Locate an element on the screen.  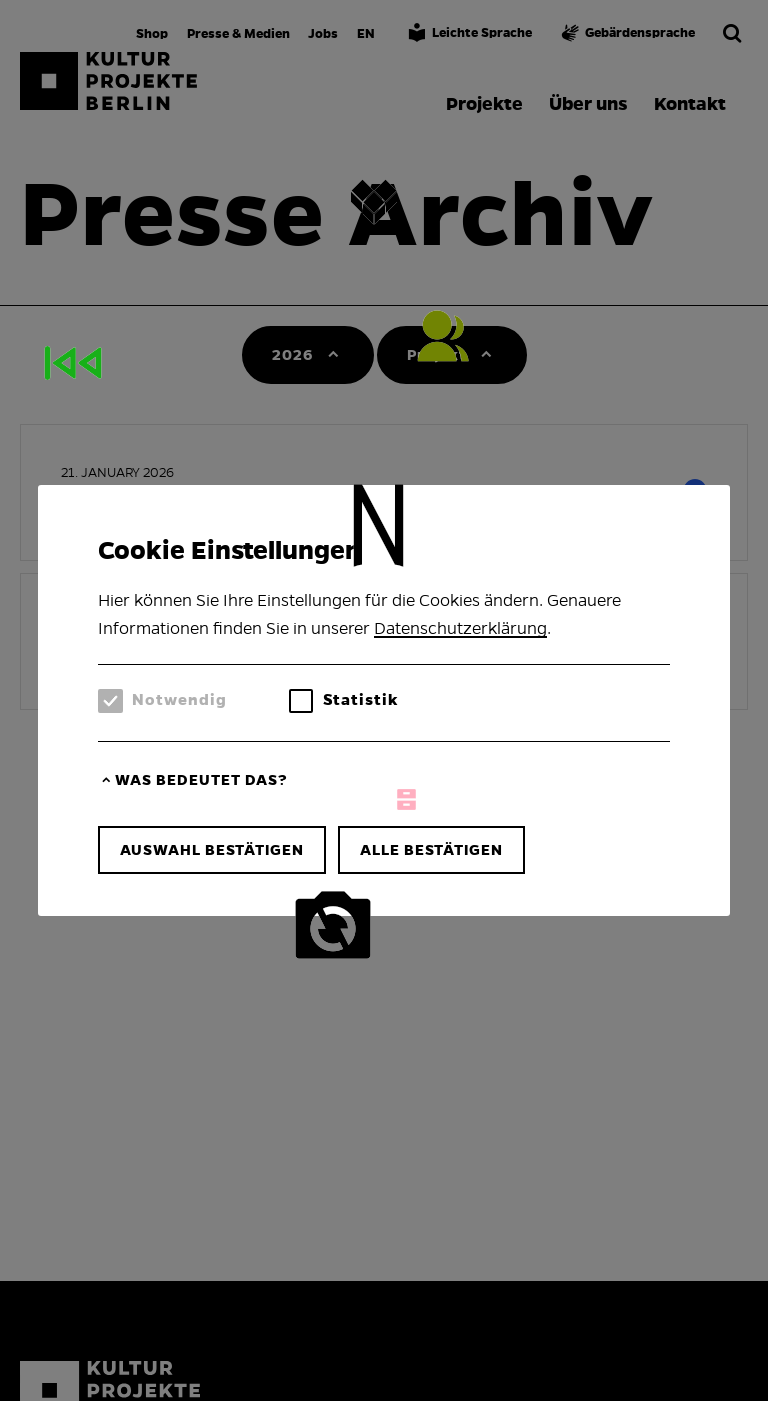
view group members is located at coordinates (442, 337).